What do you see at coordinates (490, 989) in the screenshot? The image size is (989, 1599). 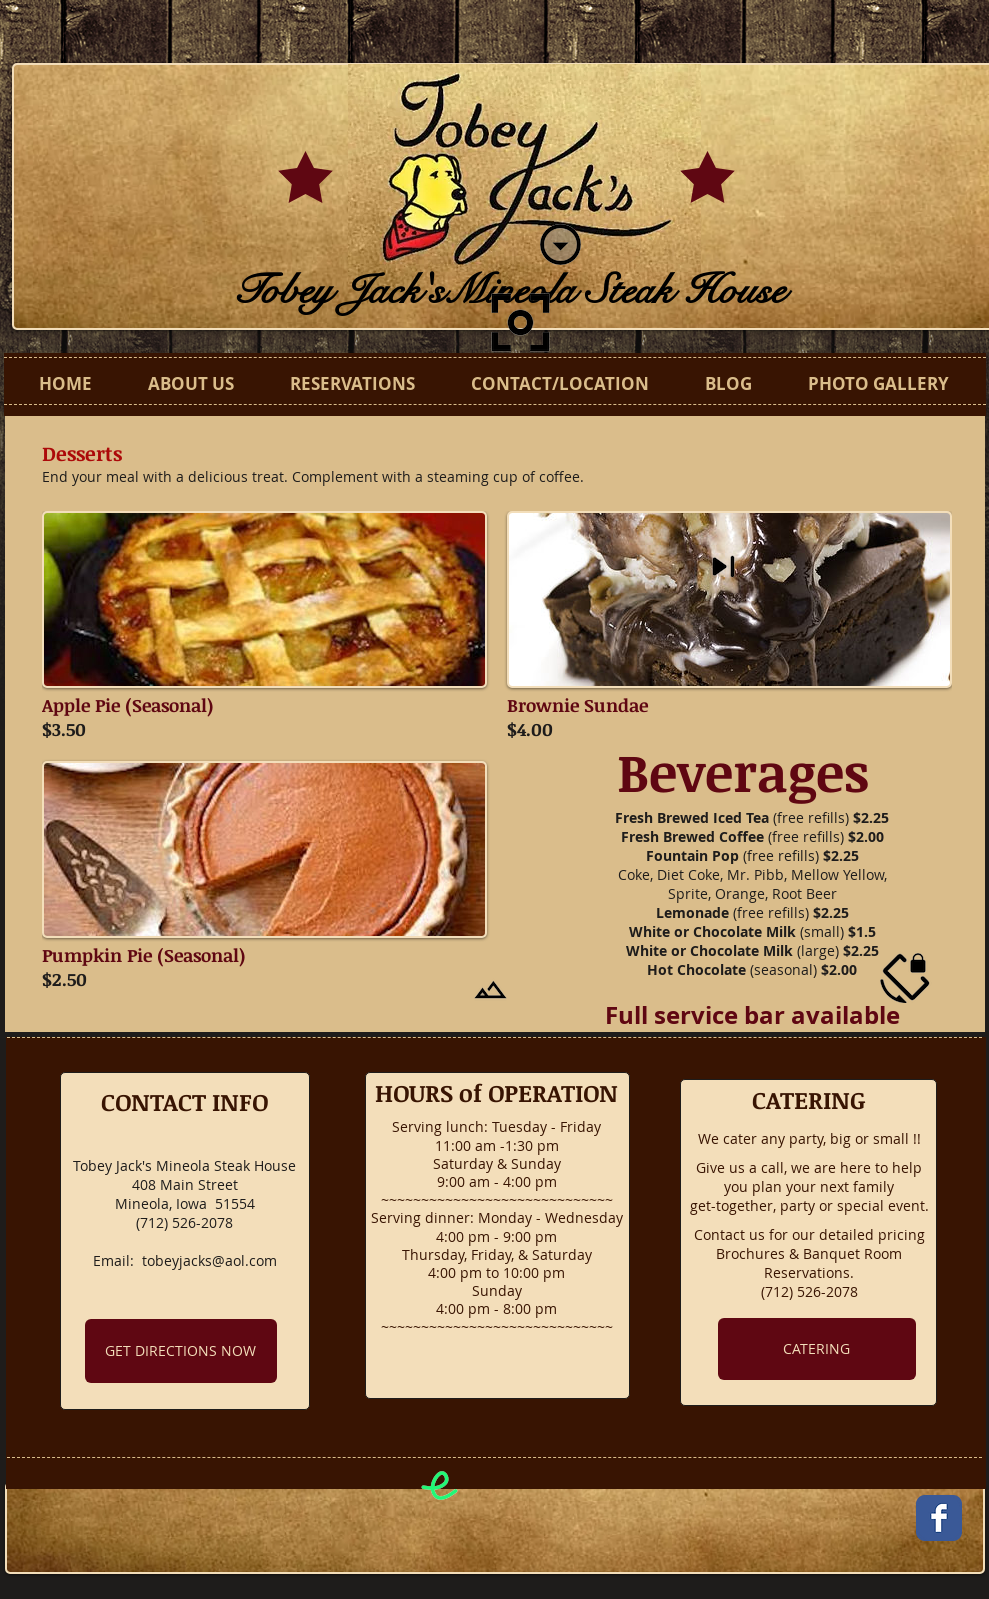 I see `view landscape orientation photos` at bounding box center [490, 989].